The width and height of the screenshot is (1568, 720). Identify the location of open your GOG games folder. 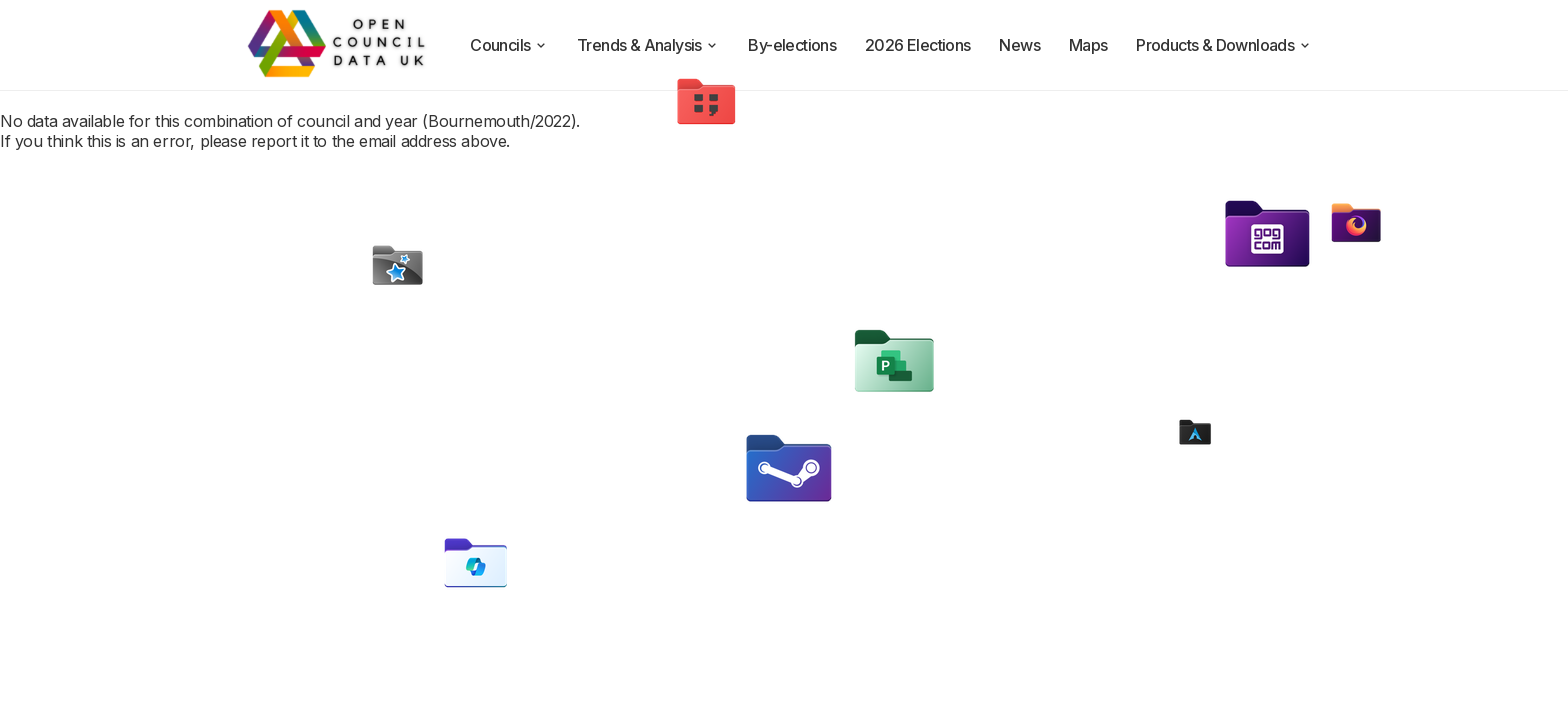
(1267, 236).